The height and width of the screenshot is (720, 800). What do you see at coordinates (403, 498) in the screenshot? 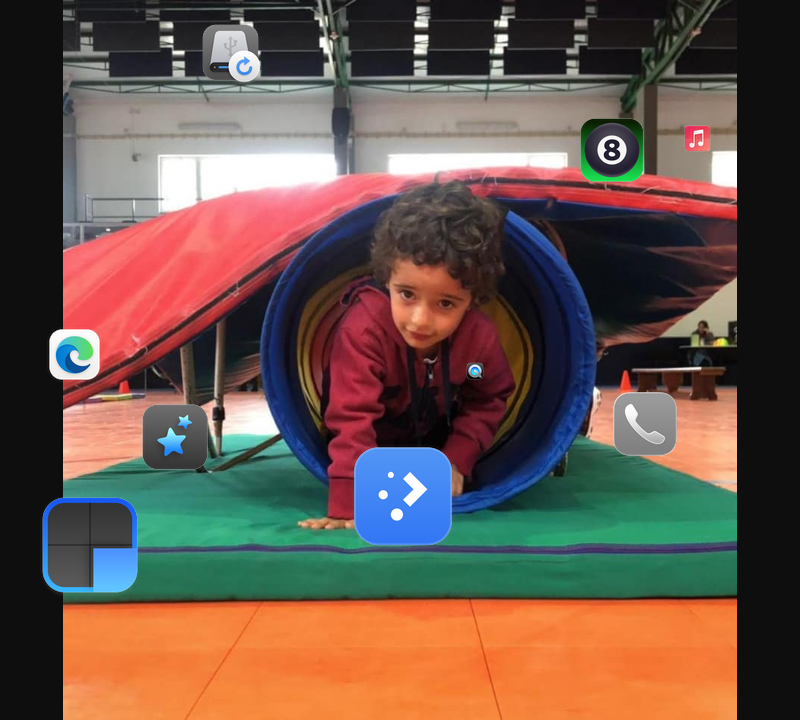
I see `access plasma desktop settings` at bounding box center [403, 498].